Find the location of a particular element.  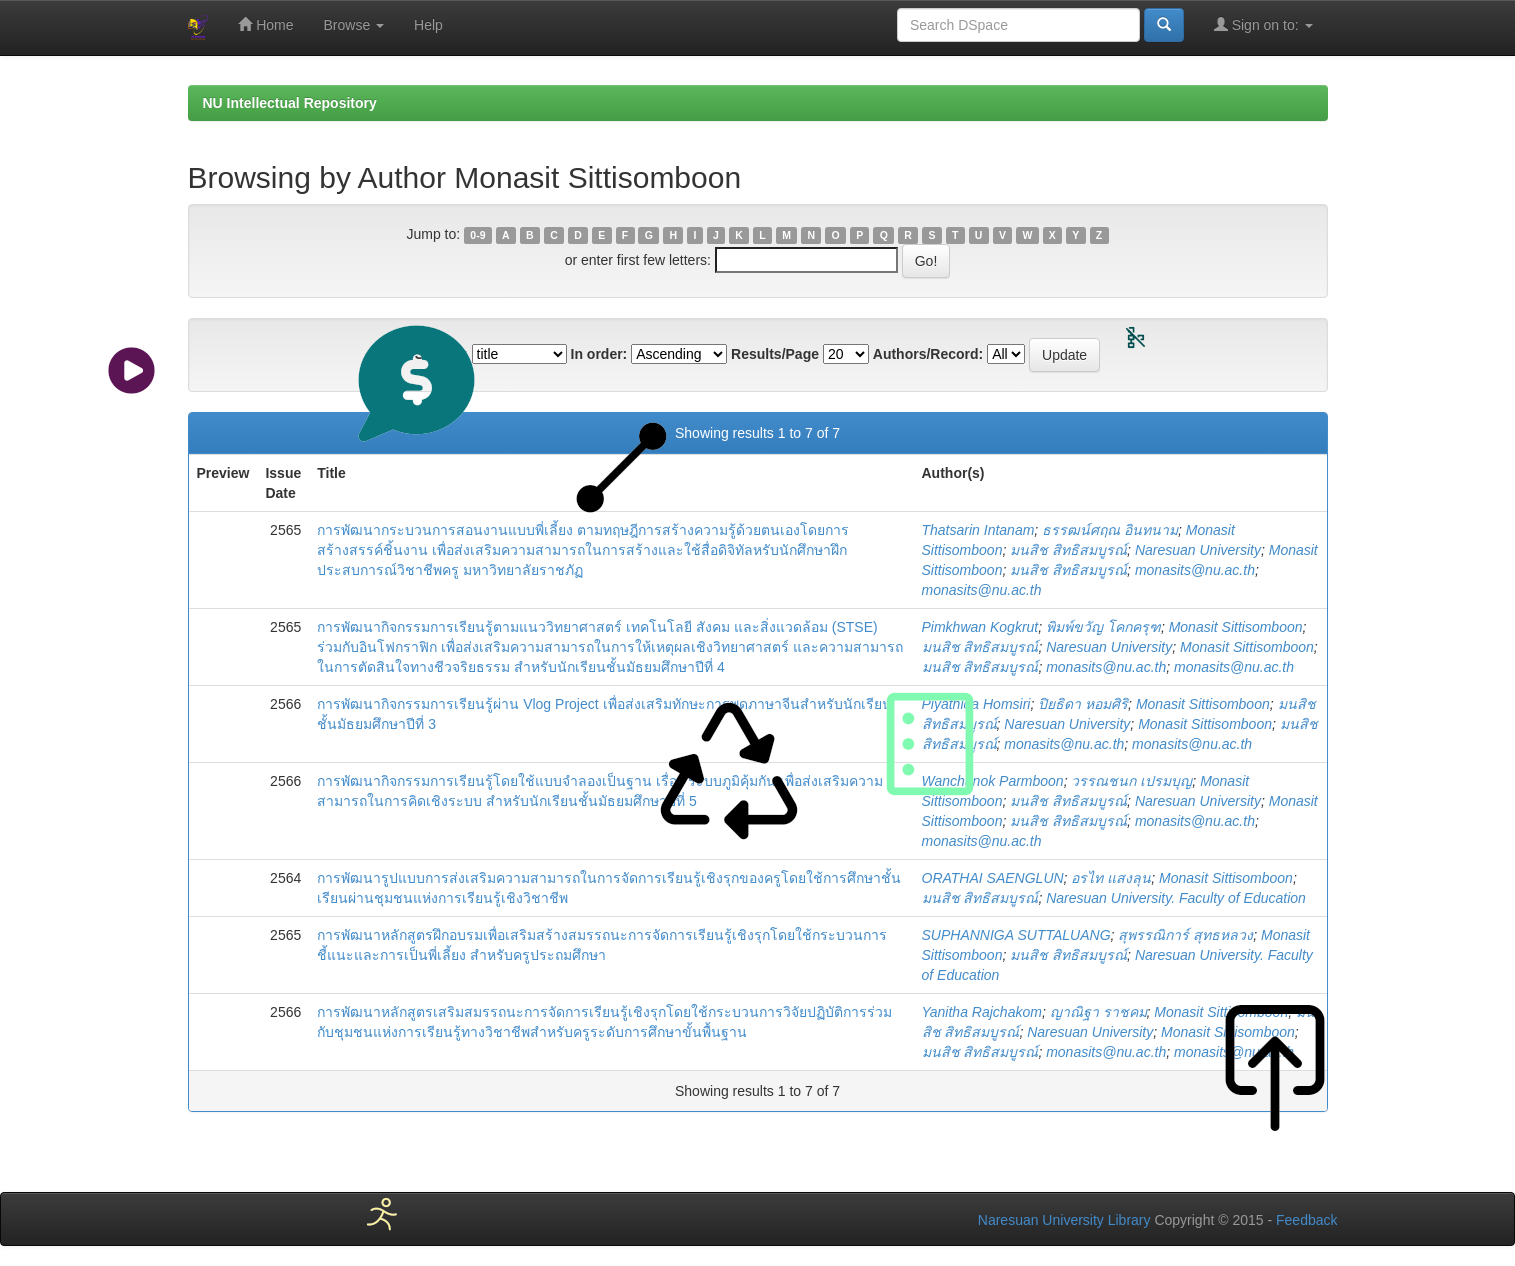

draw a line between two points is located at coordinates (621, 467).